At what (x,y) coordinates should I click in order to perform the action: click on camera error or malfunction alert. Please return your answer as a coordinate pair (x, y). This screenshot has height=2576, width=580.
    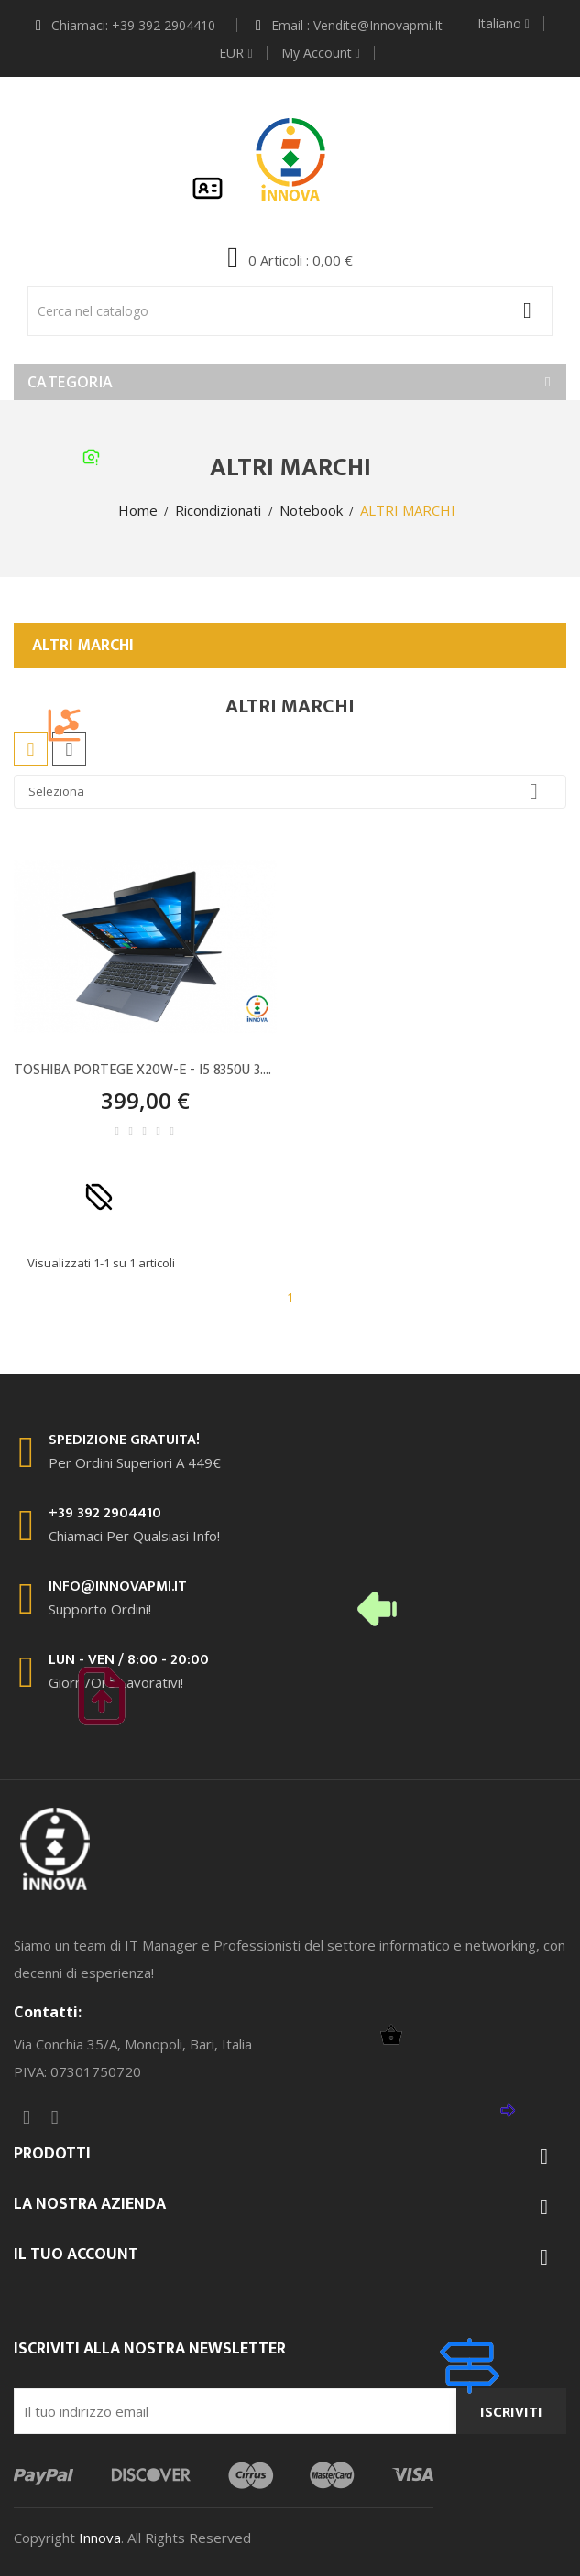
    Looking at the image, I should click on (91, 456).